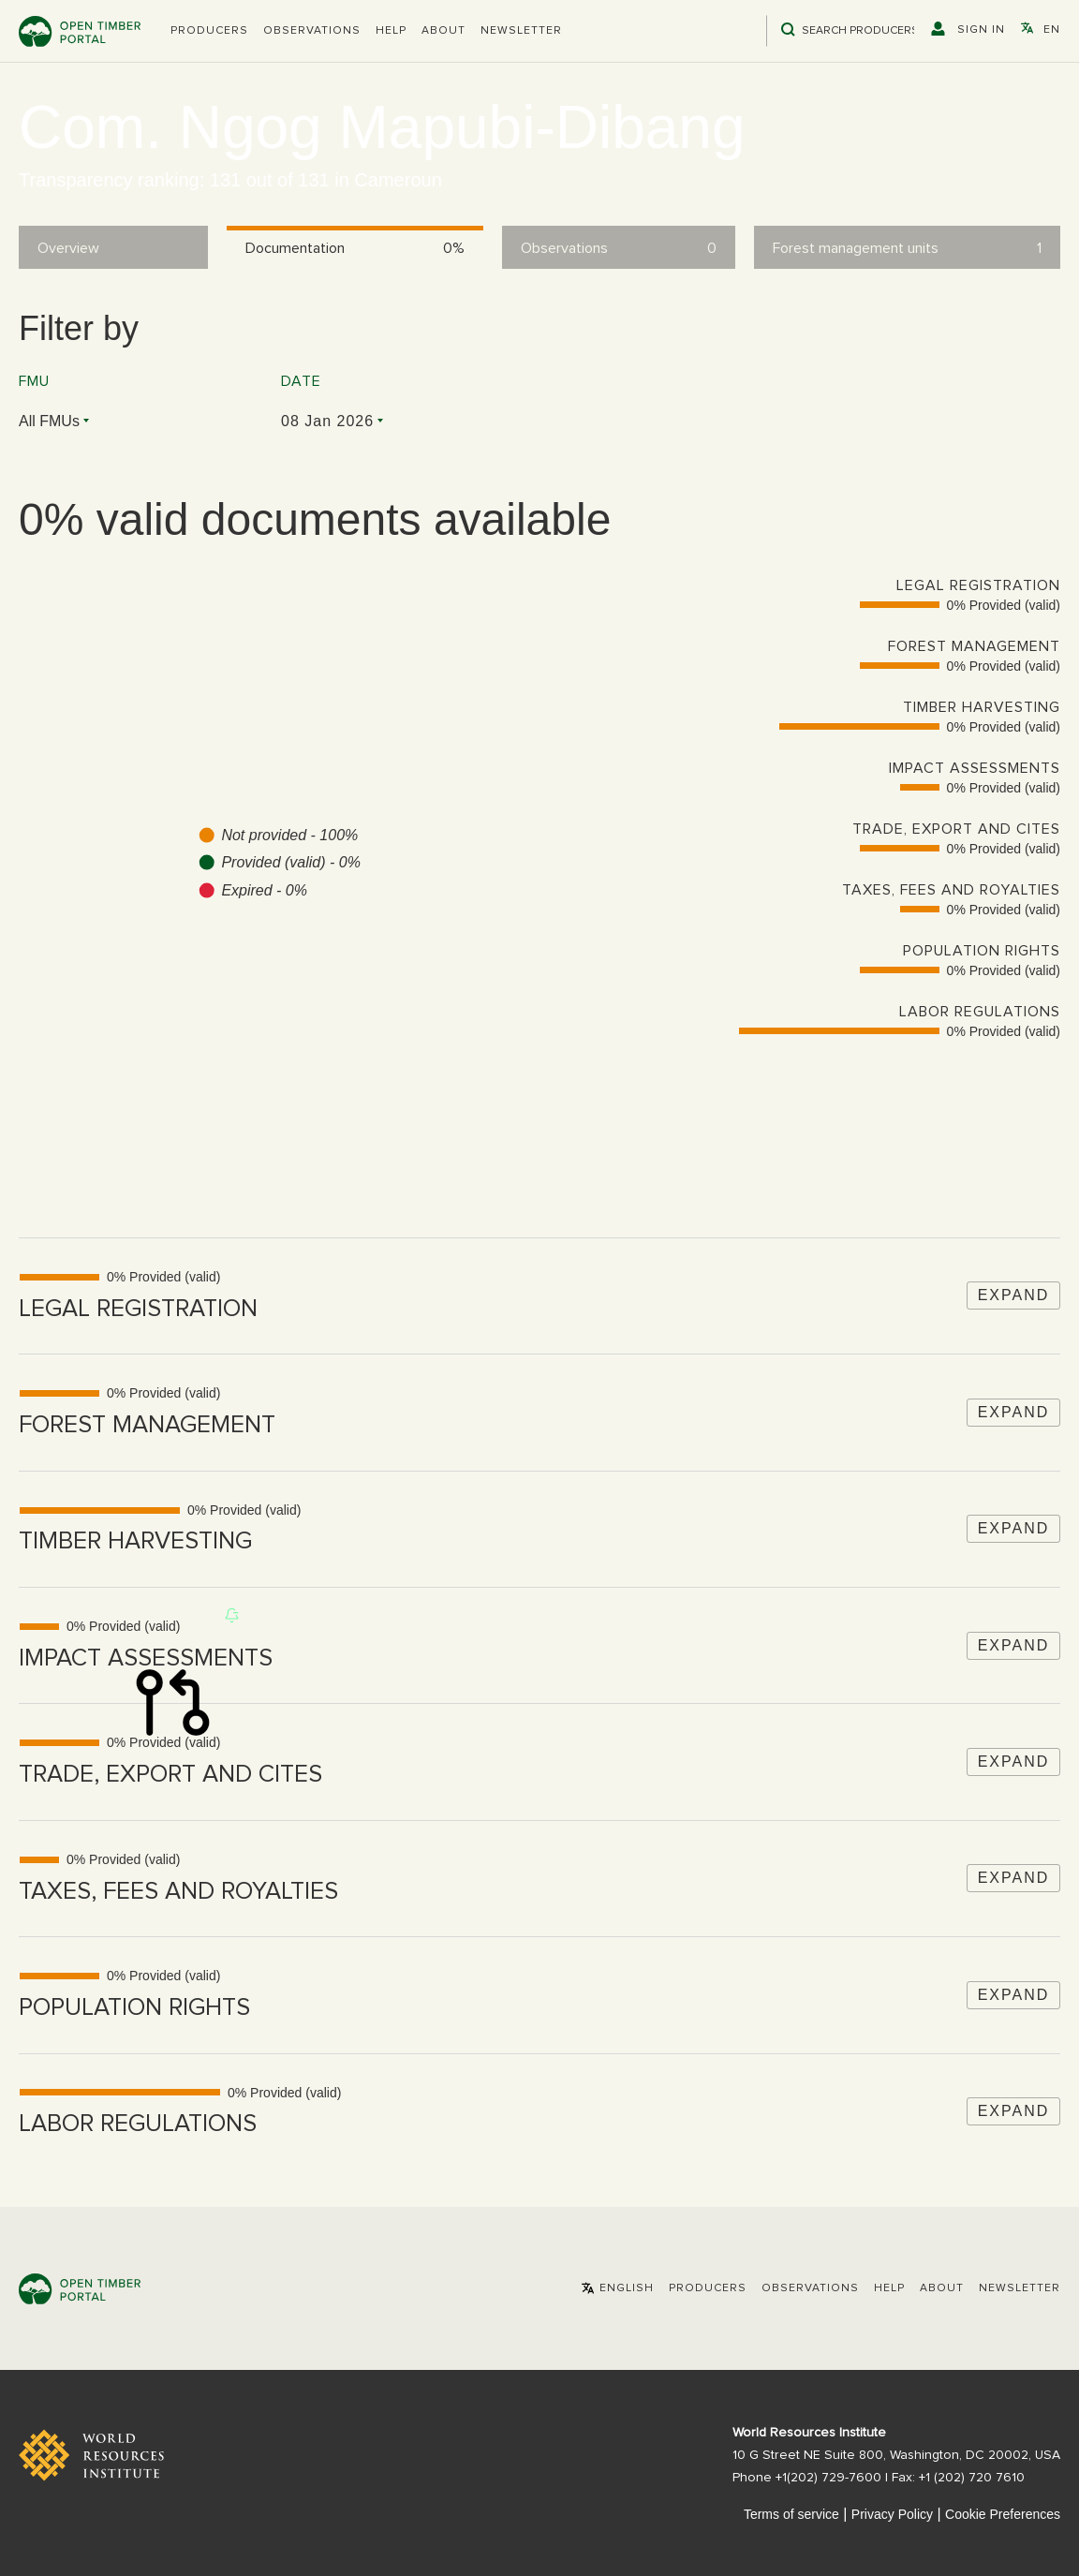 The image size is (1079, 2576). Describe the element at coordinates (231, 1615) in the screenshot. I see `remove a notification` at that location.